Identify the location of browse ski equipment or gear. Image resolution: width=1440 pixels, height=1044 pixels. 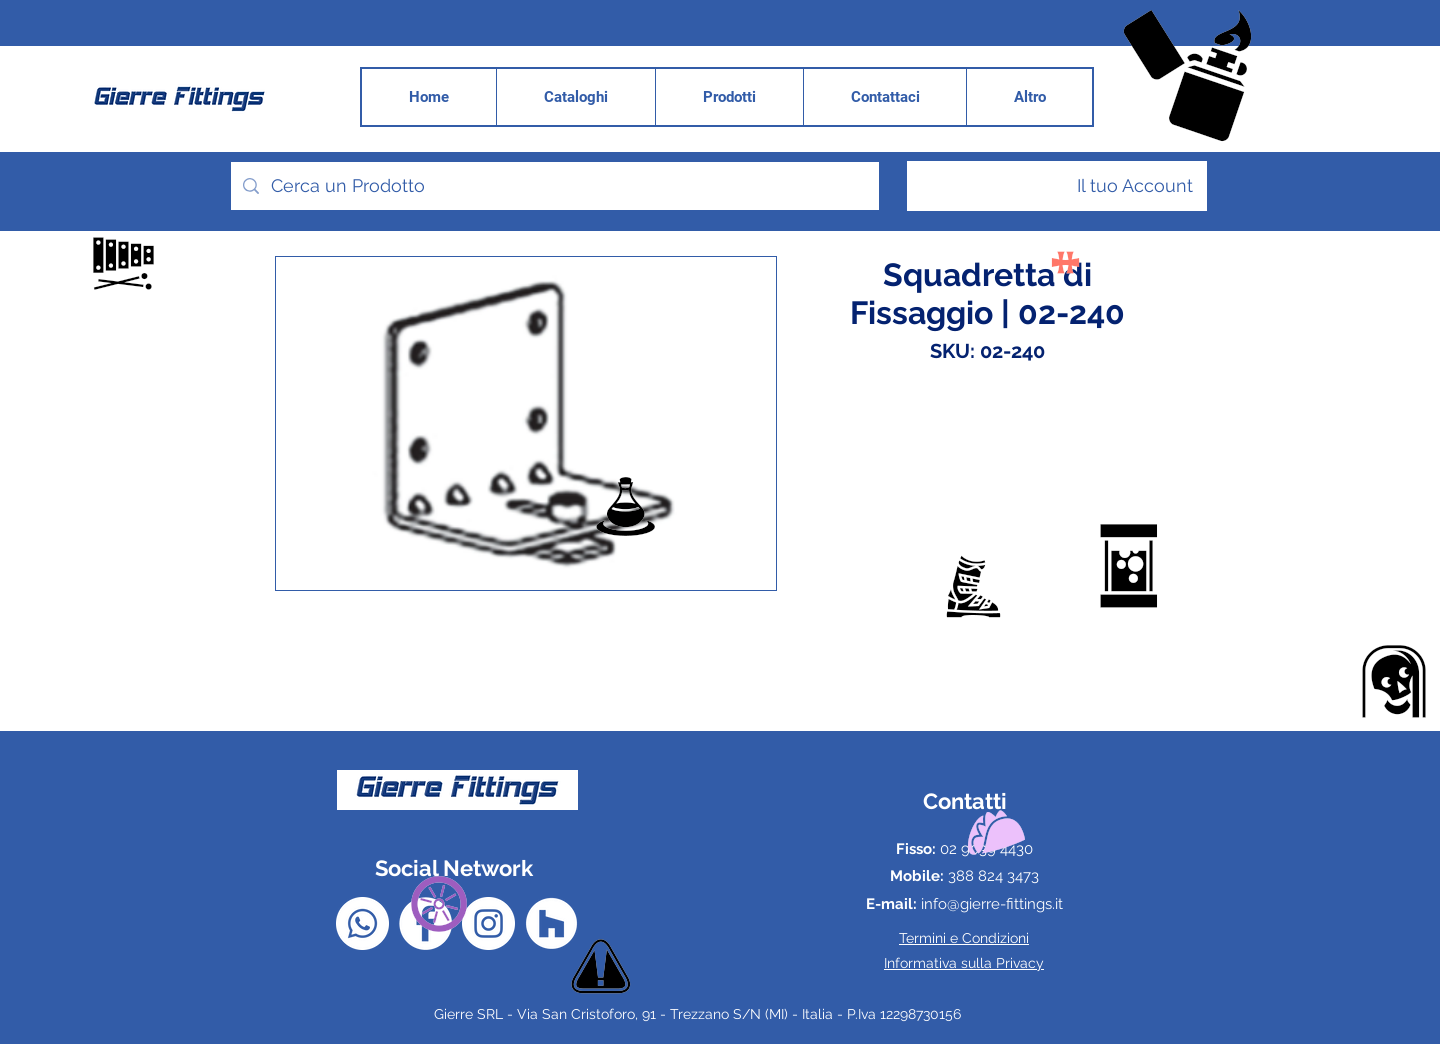
(973, 586).